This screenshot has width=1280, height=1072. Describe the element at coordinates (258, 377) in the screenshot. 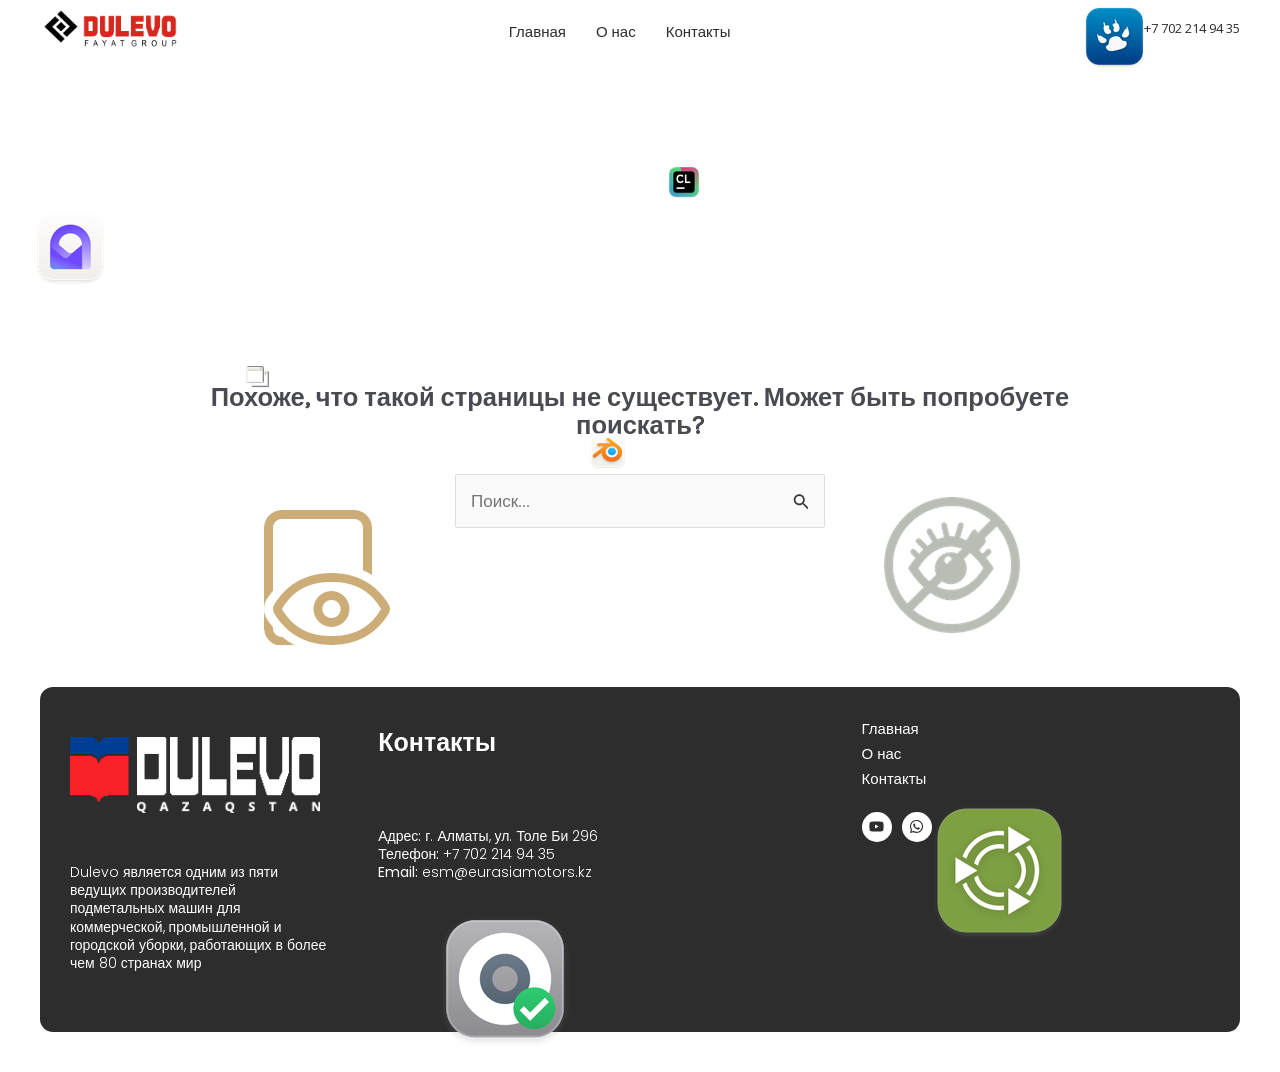

I see `access window management settings` at that location.